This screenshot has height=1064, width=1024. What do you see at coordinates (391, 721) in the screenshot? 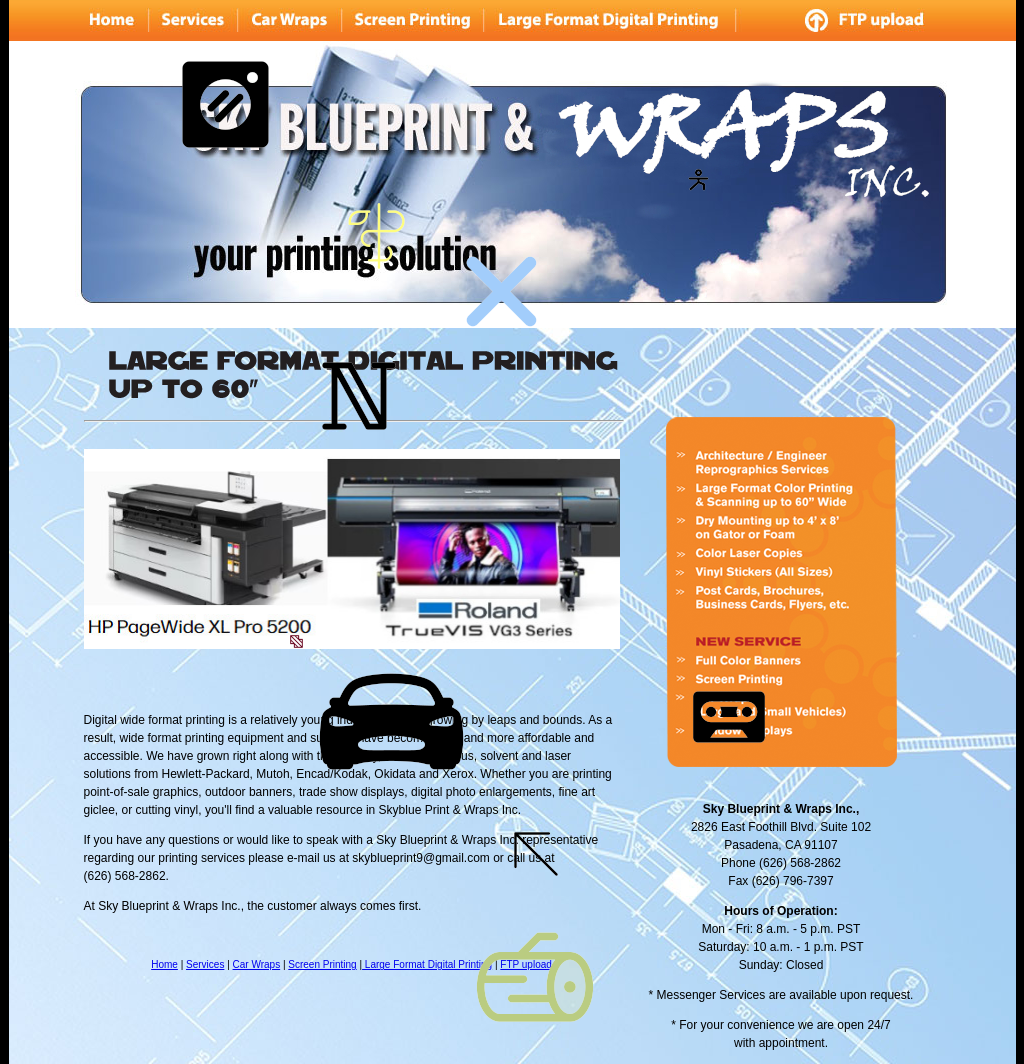
I see `access vehicle or car-related features` at bounding box center [391, 721].